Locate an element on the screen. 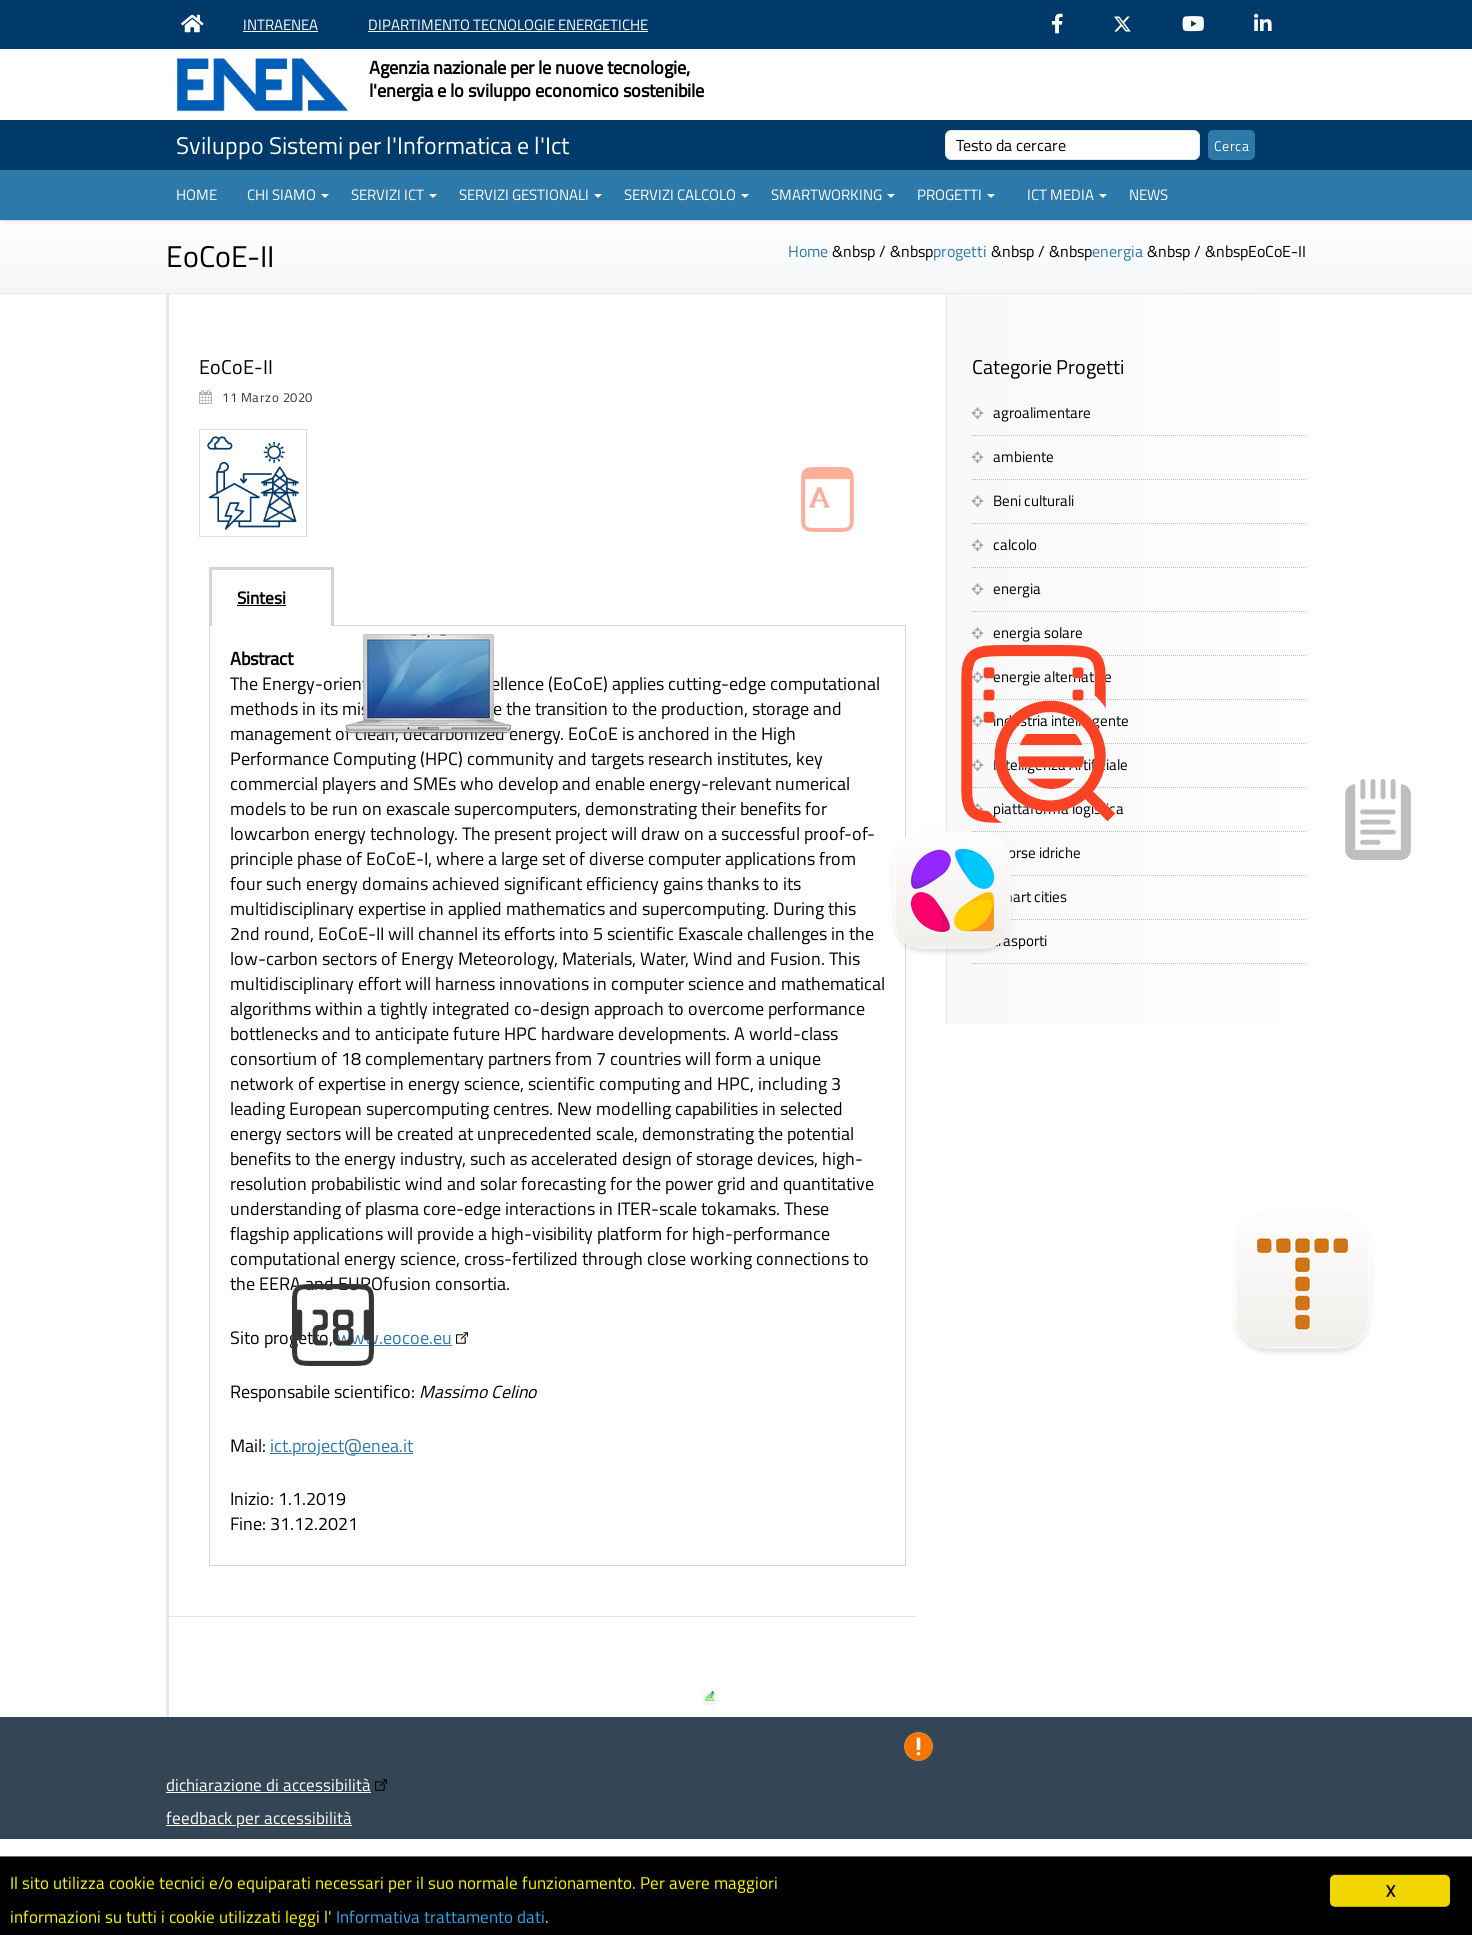  represents a macbook pro device in system settings is located at coordinates (428, 678).